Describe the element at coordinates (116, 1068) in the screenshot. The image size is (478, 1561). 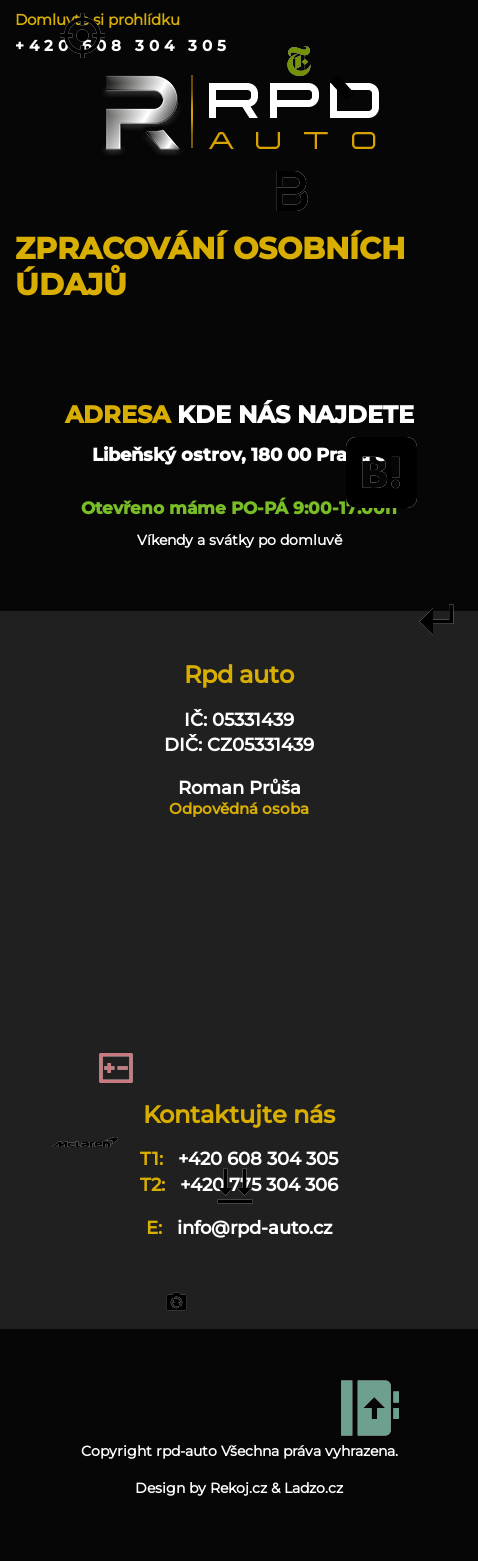
I see `adjust quantity or value up or down` at that location.